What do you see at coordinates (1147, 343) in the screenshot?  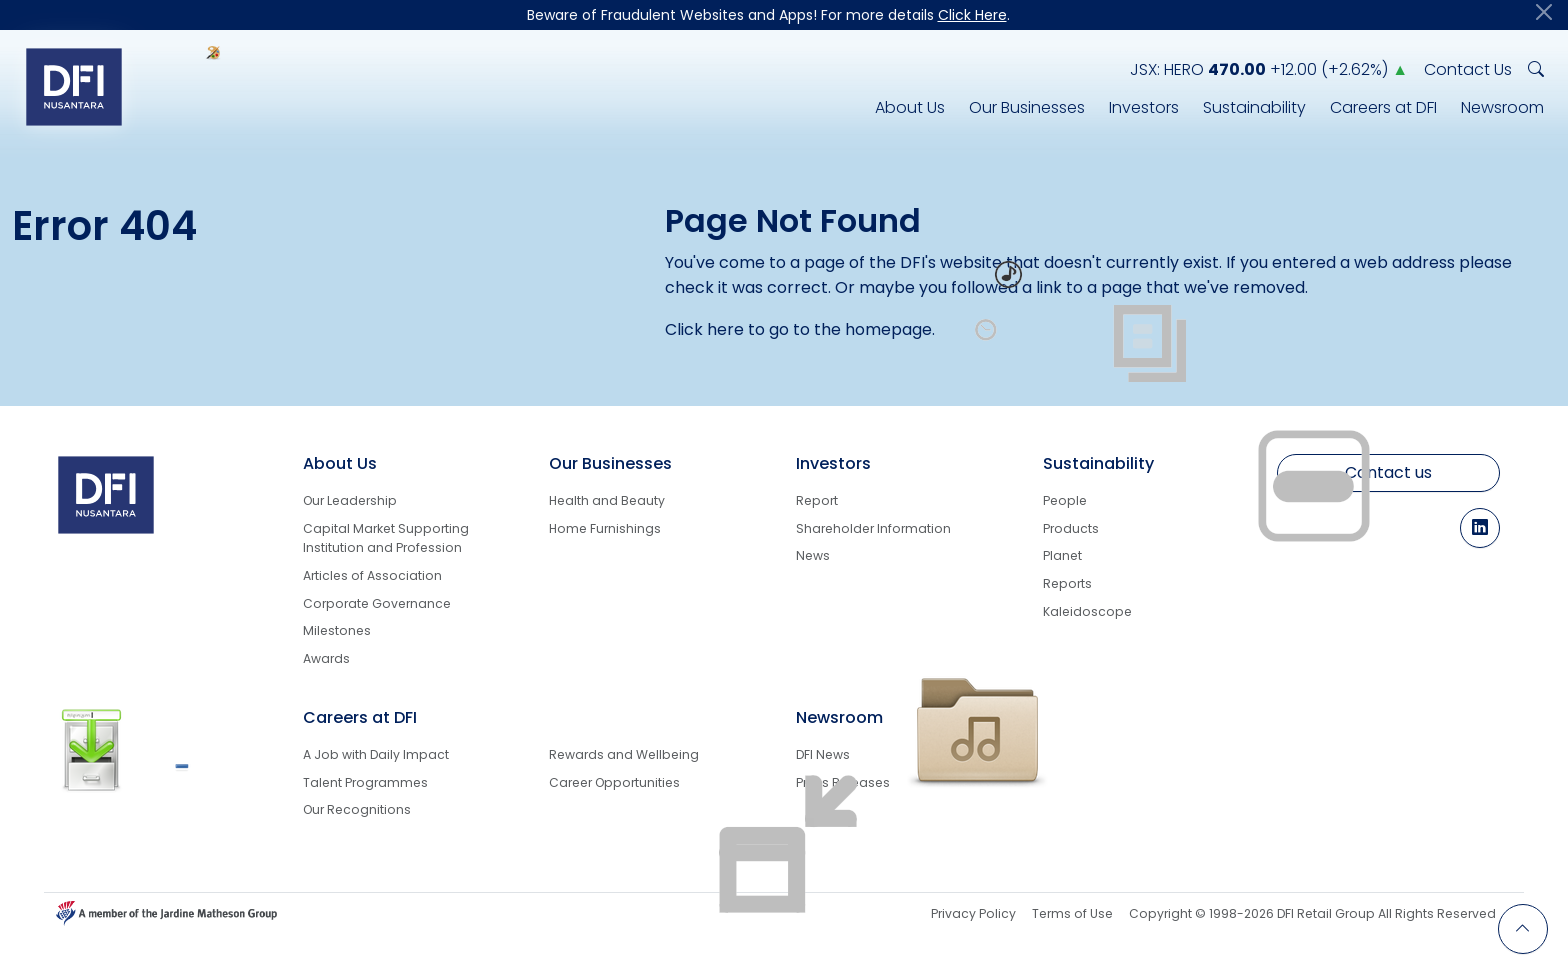 I see `switch to paged view mode` at bounding box center [1147, 343].